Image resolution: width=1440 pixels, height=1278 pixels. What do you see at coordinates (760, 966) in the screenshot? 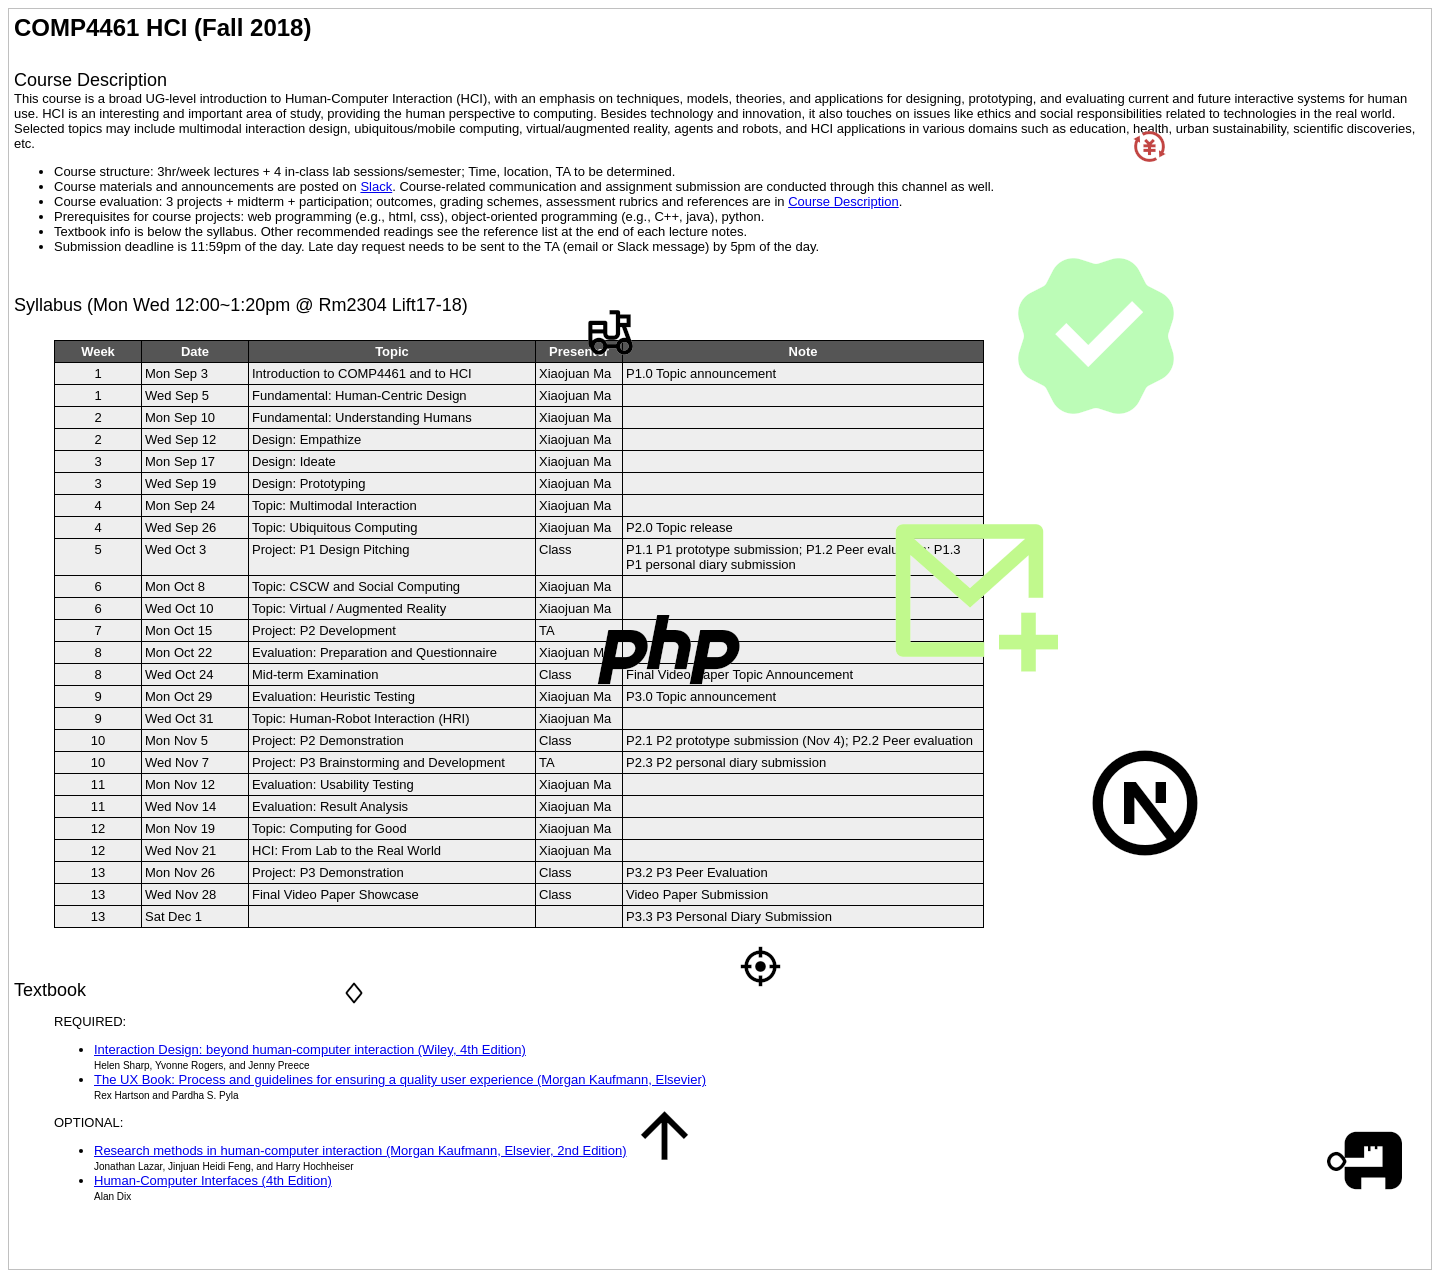
I see `center or focus on current location` at bounding box center [760, 966].